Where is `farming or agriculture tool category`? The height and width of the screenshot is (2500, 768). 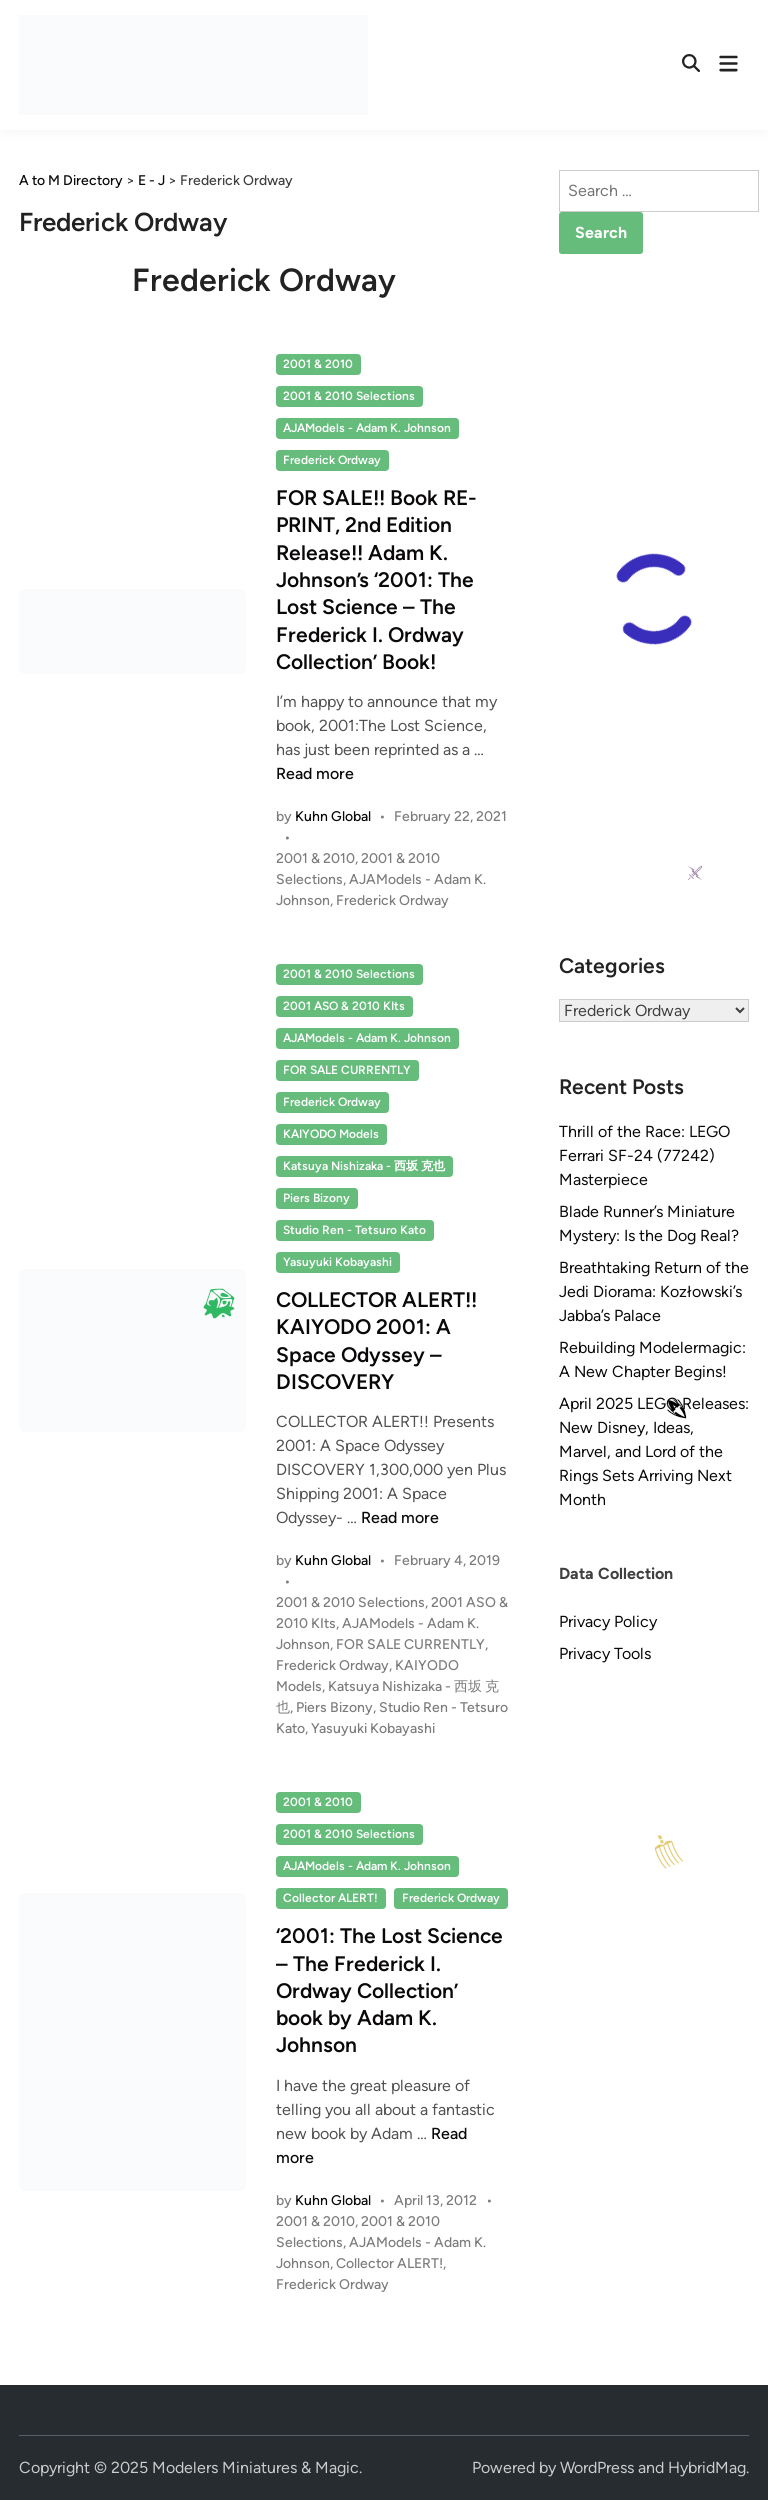 farming or agriculture tool category is located at coordinates (668, 1852).